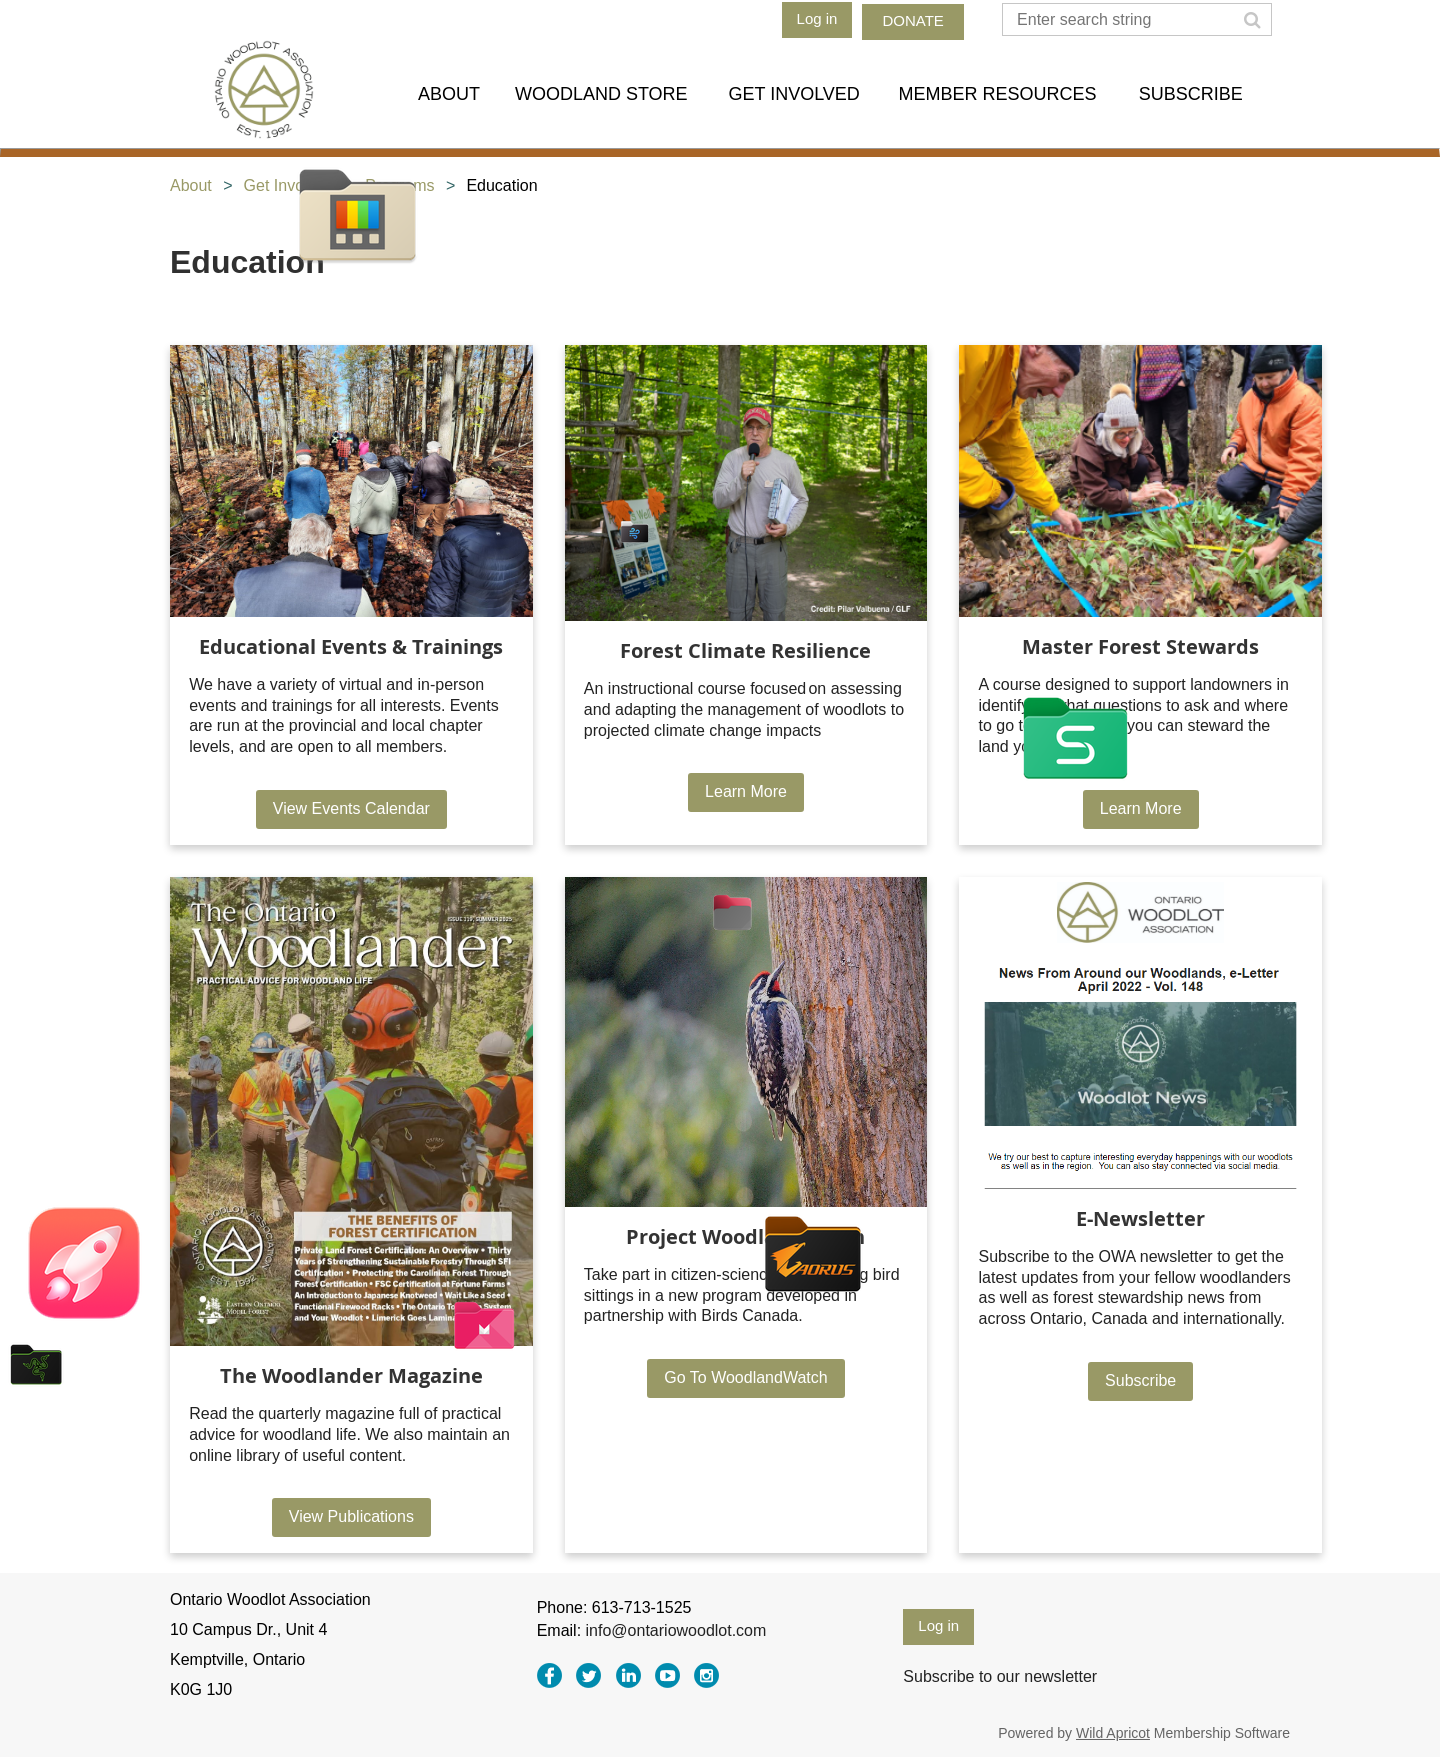  What do you see at coordinates (357, 218) in the screenshot?
I see `open PowerToys settings folder` at bounding box center [357, 218].